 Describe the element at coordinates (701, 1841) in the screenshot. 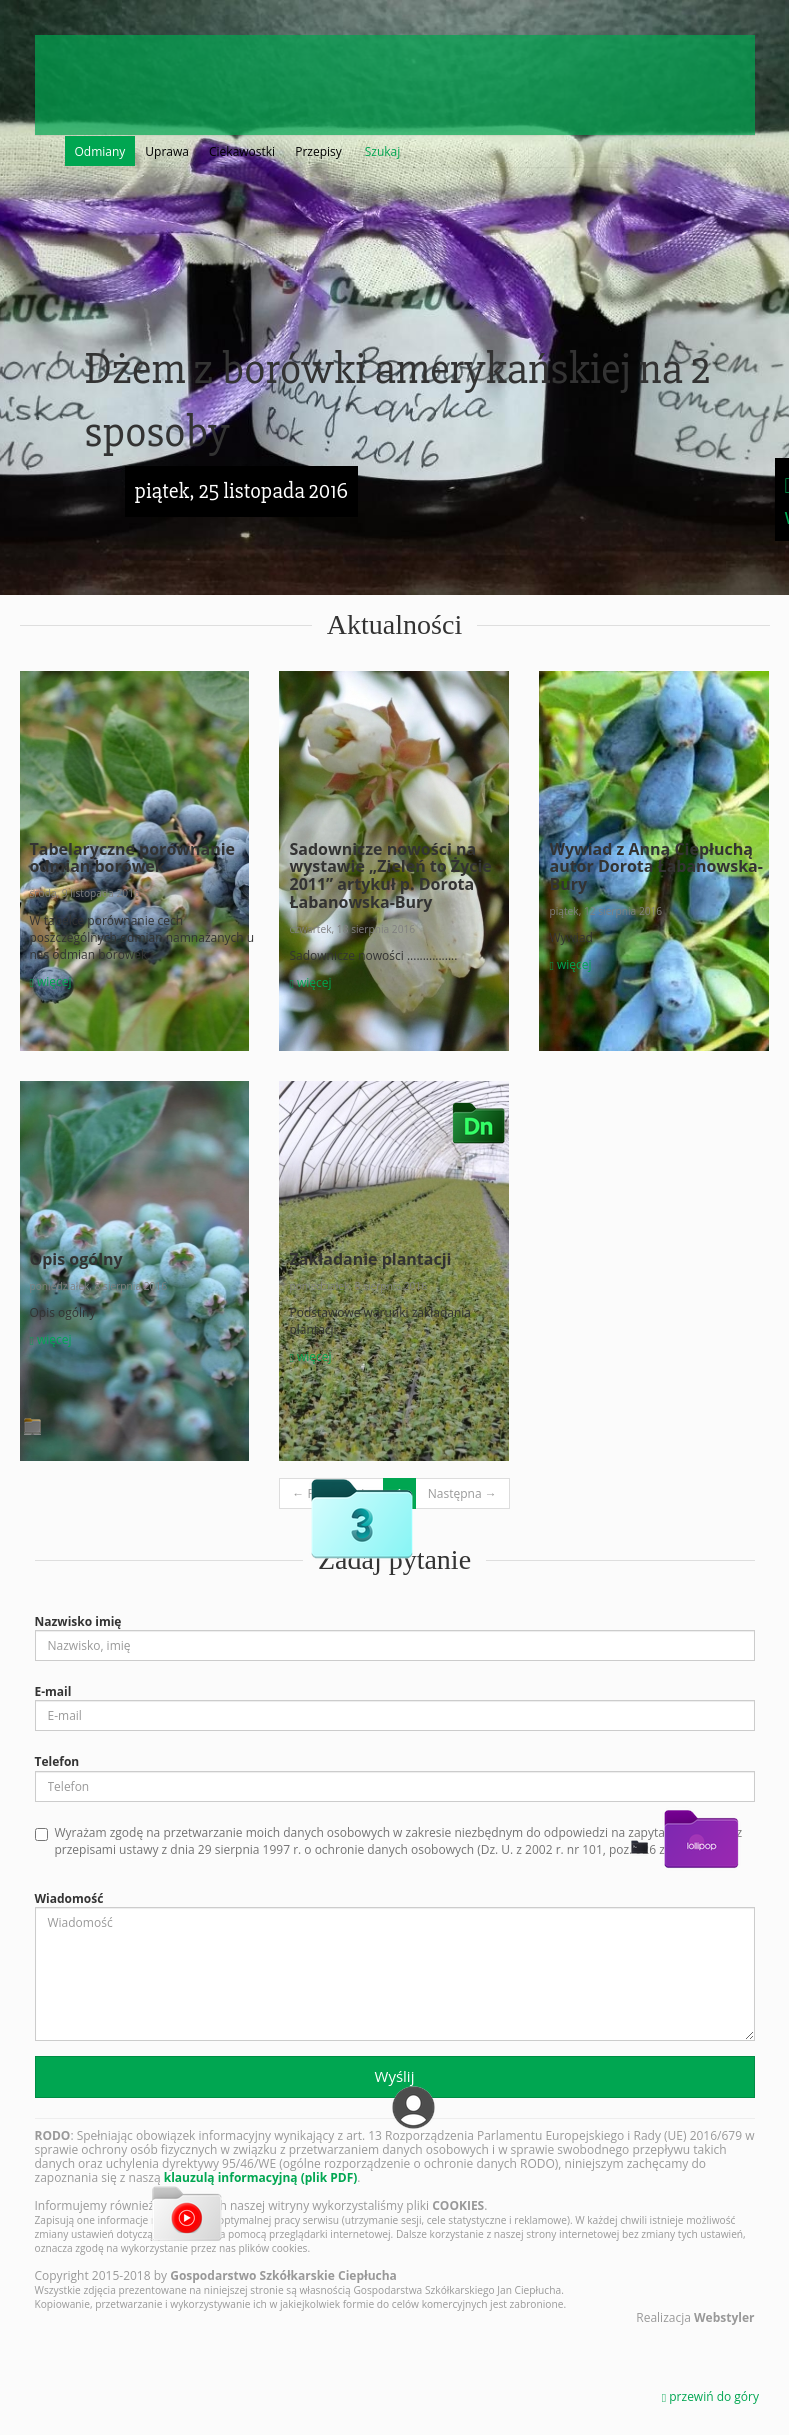

I see `open android lollipop system folder` at that location.